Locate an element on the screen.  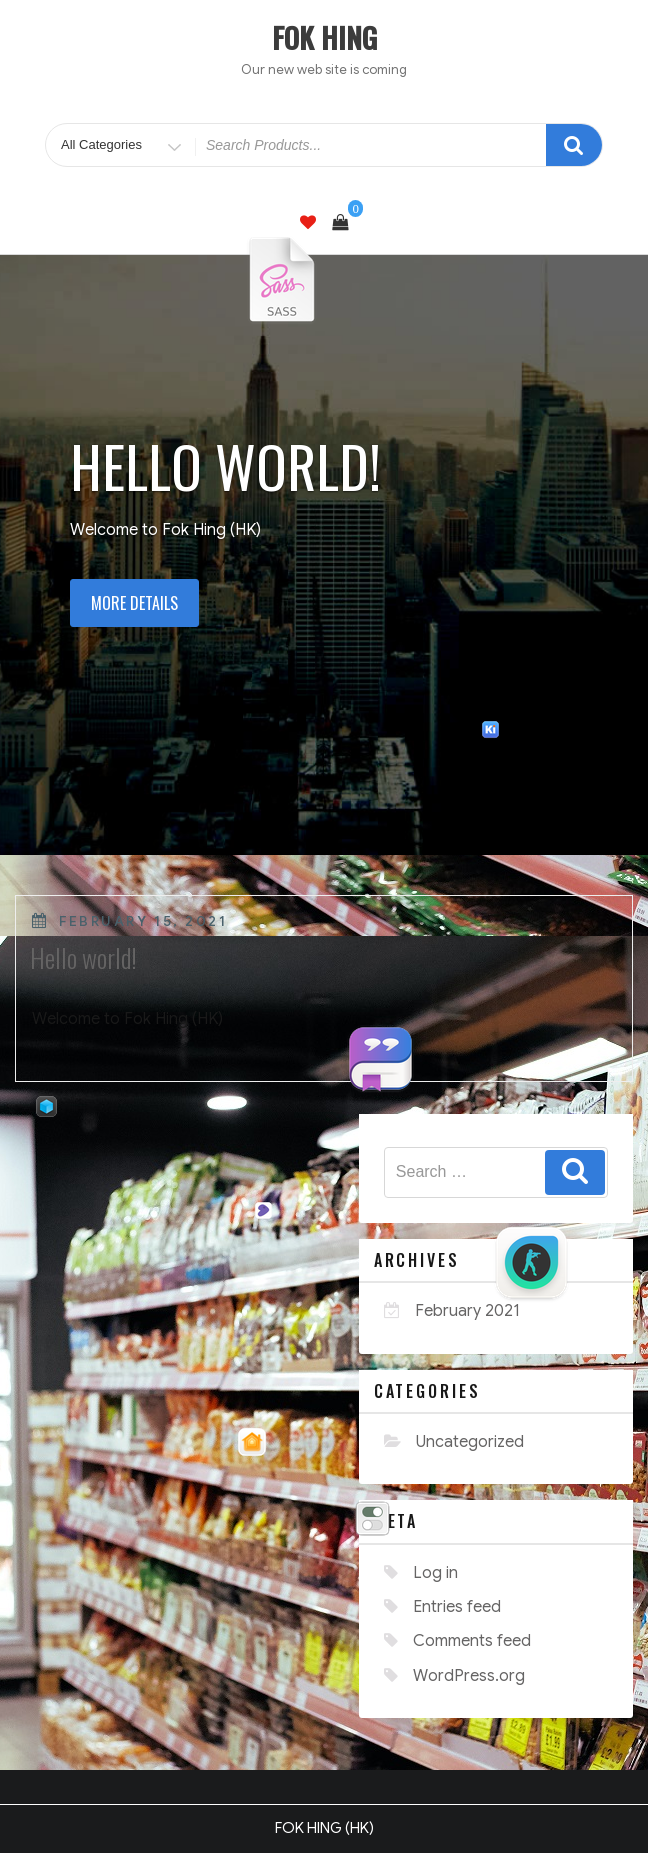
open KiCad electronic design automation software is located at coordinates (490, 729).